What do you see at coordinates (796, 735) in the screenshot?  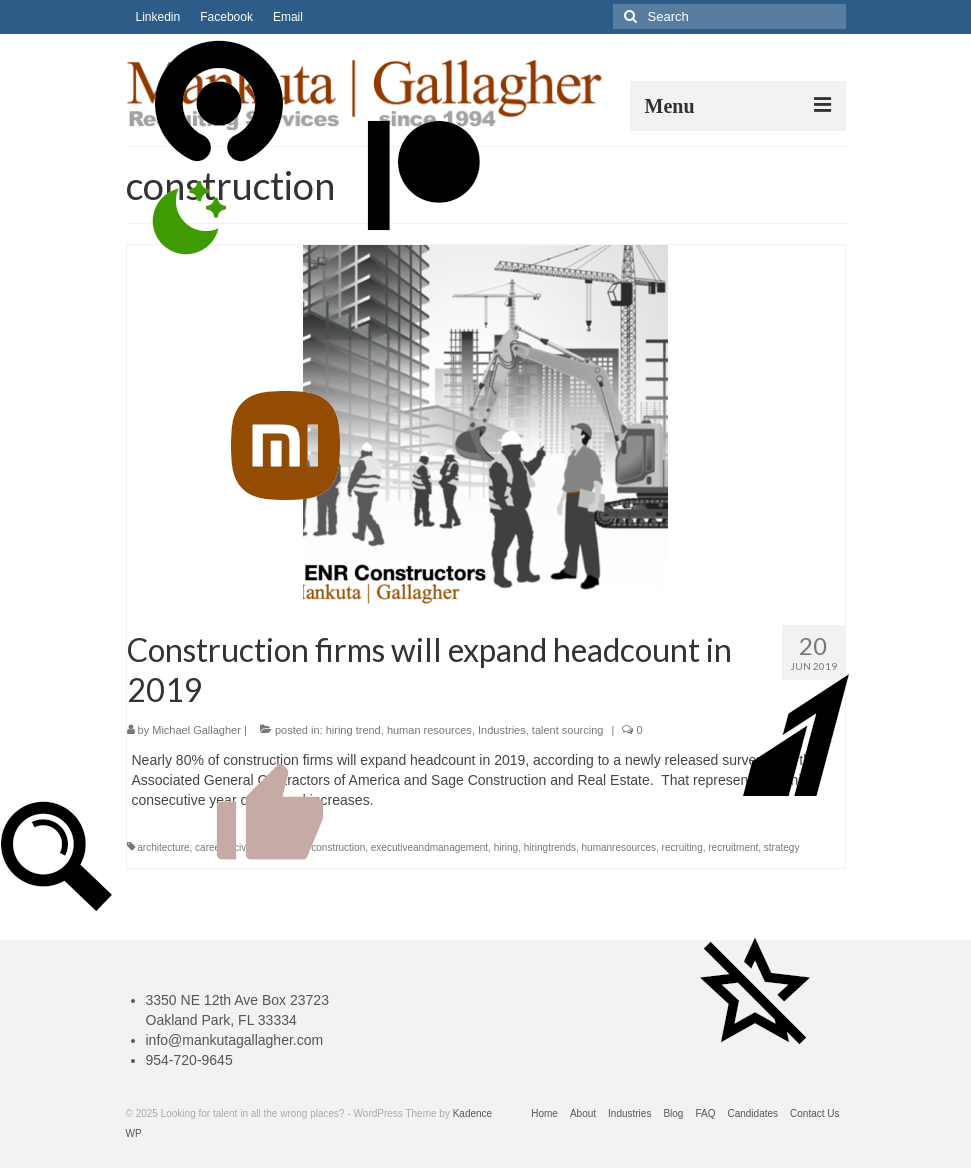 I see `razorpay payment gateway logo` at bounding box center [796, 735].